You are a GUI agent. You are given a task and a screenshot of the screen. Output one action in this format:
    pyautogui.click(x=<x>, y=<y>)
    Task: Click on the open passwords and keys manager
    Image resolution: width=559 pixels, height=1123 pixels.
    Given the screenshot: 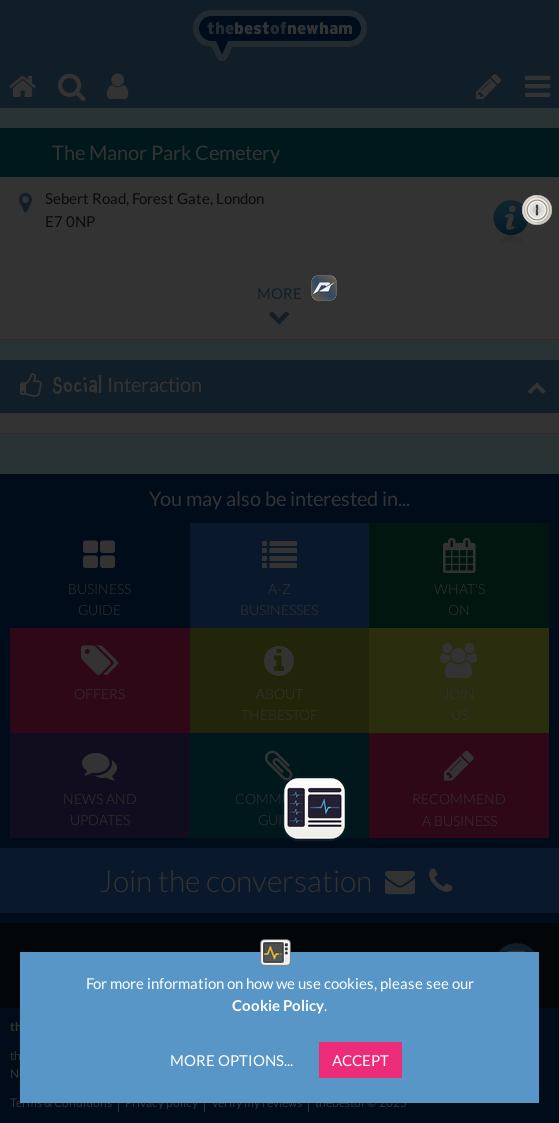 What is the action you would take?
    pyautogui.click(x=537, y=210)
    